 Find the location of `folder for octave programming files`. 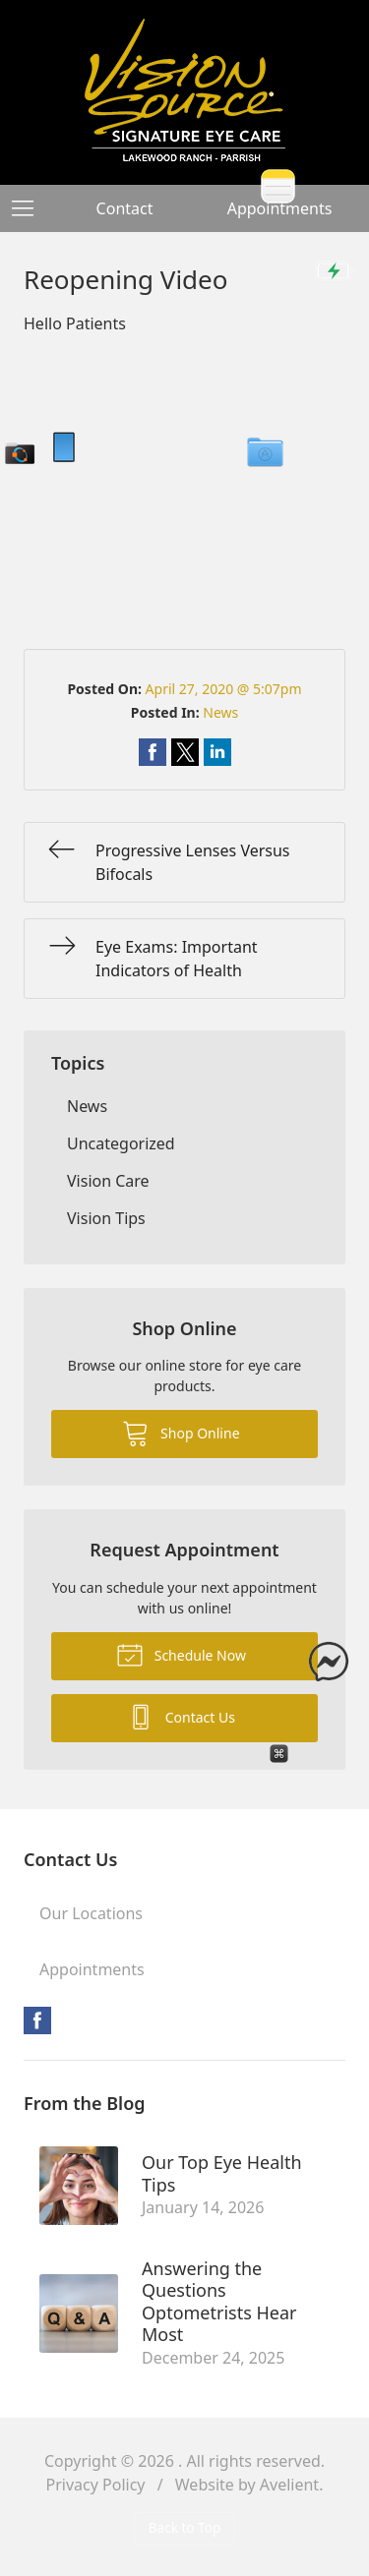

folder for octave programming files is located at coordinates (20, 453).